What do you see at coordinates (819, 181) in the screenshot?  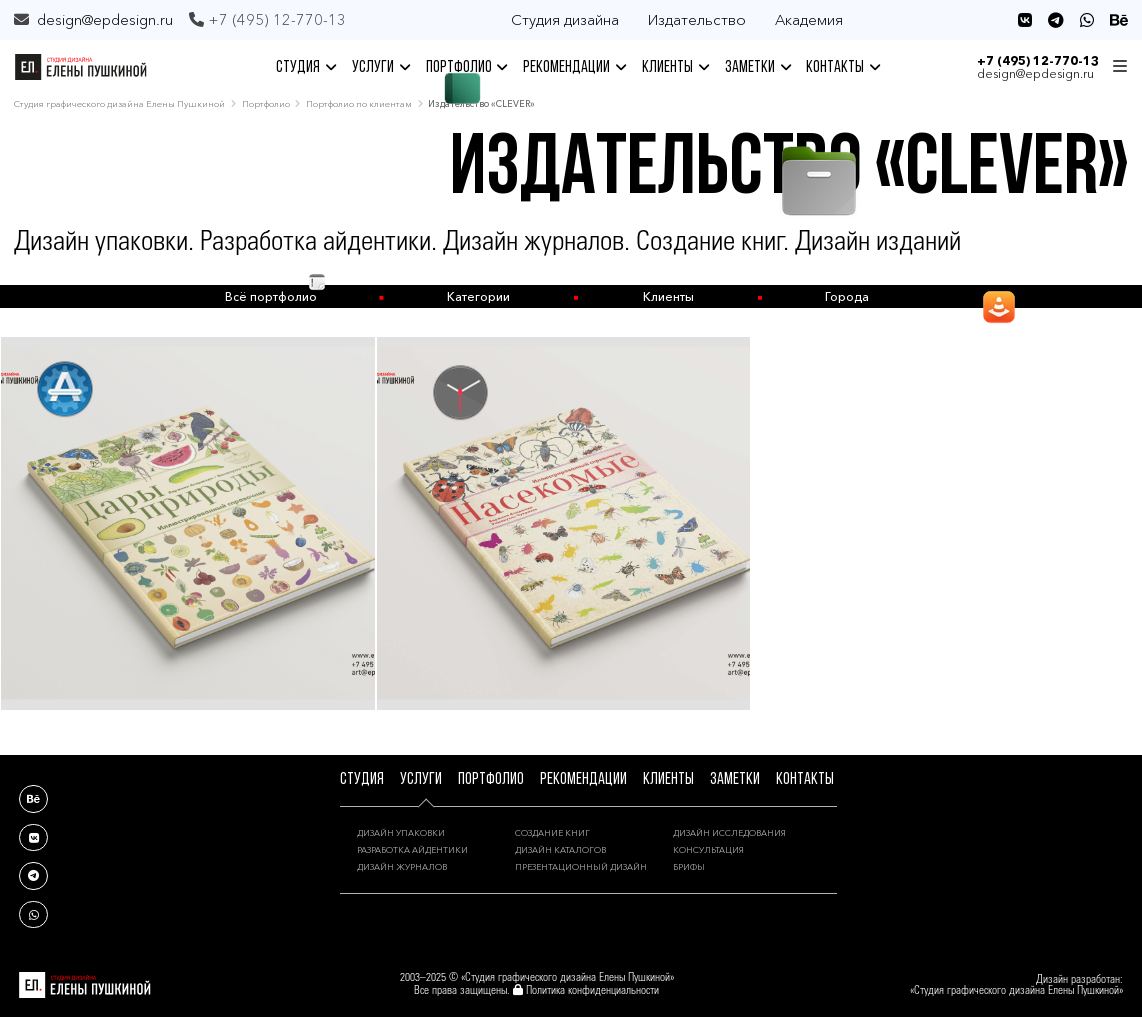 I see `open the nautilus file manager` at bounding box center [819, 181].